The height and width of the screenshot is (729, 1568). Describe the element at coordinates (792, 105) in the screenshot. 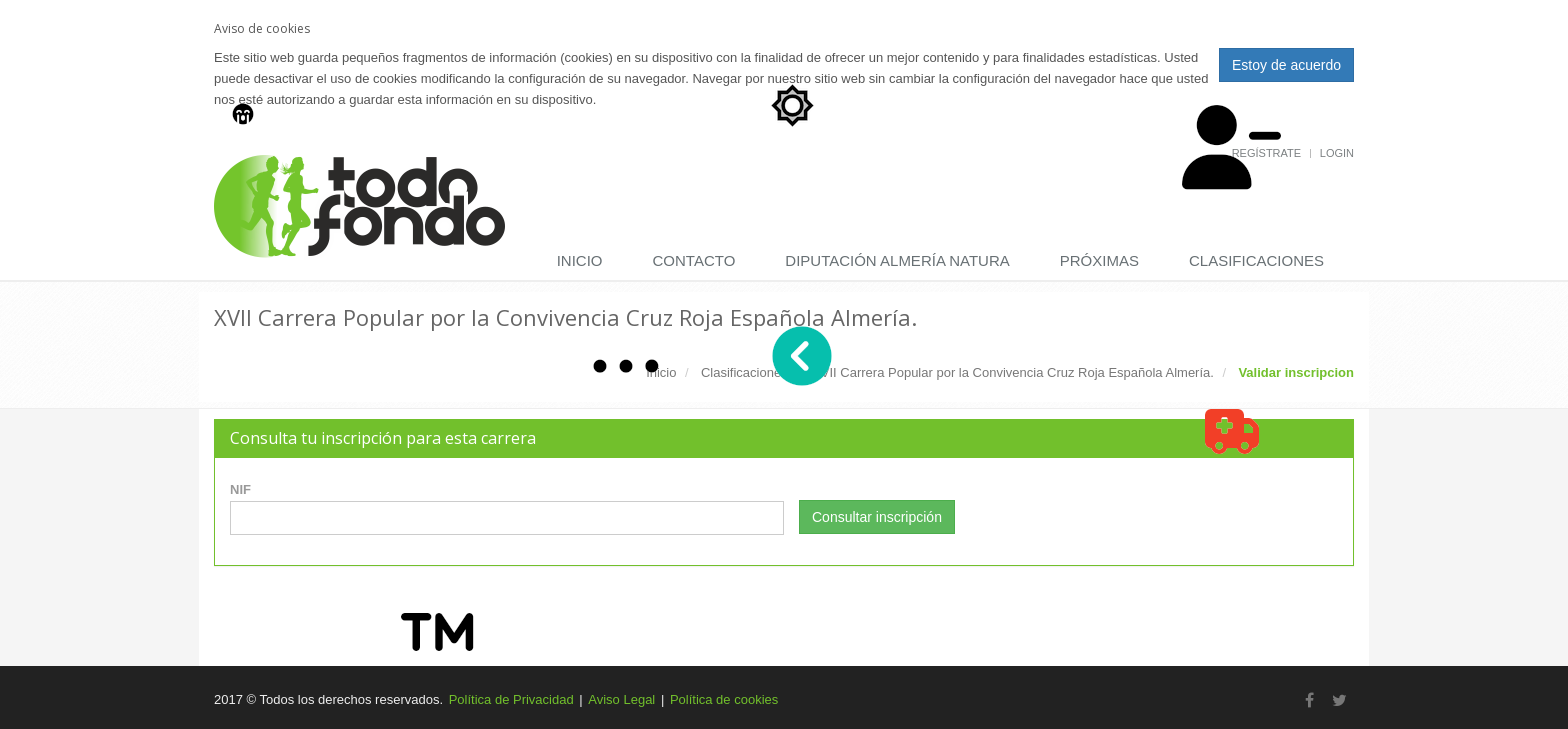

I see `decrease screen brightness` at that location.